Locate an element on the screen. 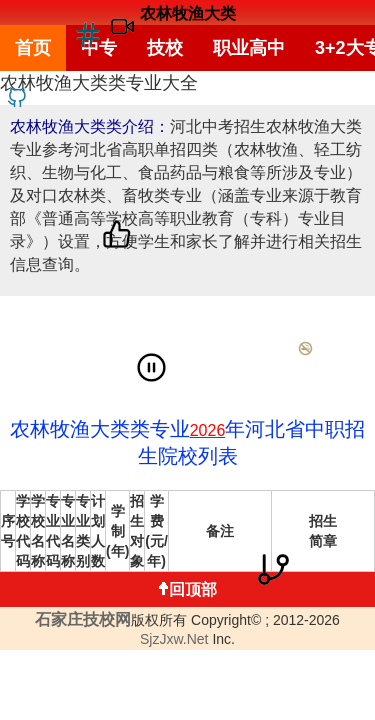 The width and height of the screenshot is (375, 720). add or search for hashtags is located at coordinates (88, 35).